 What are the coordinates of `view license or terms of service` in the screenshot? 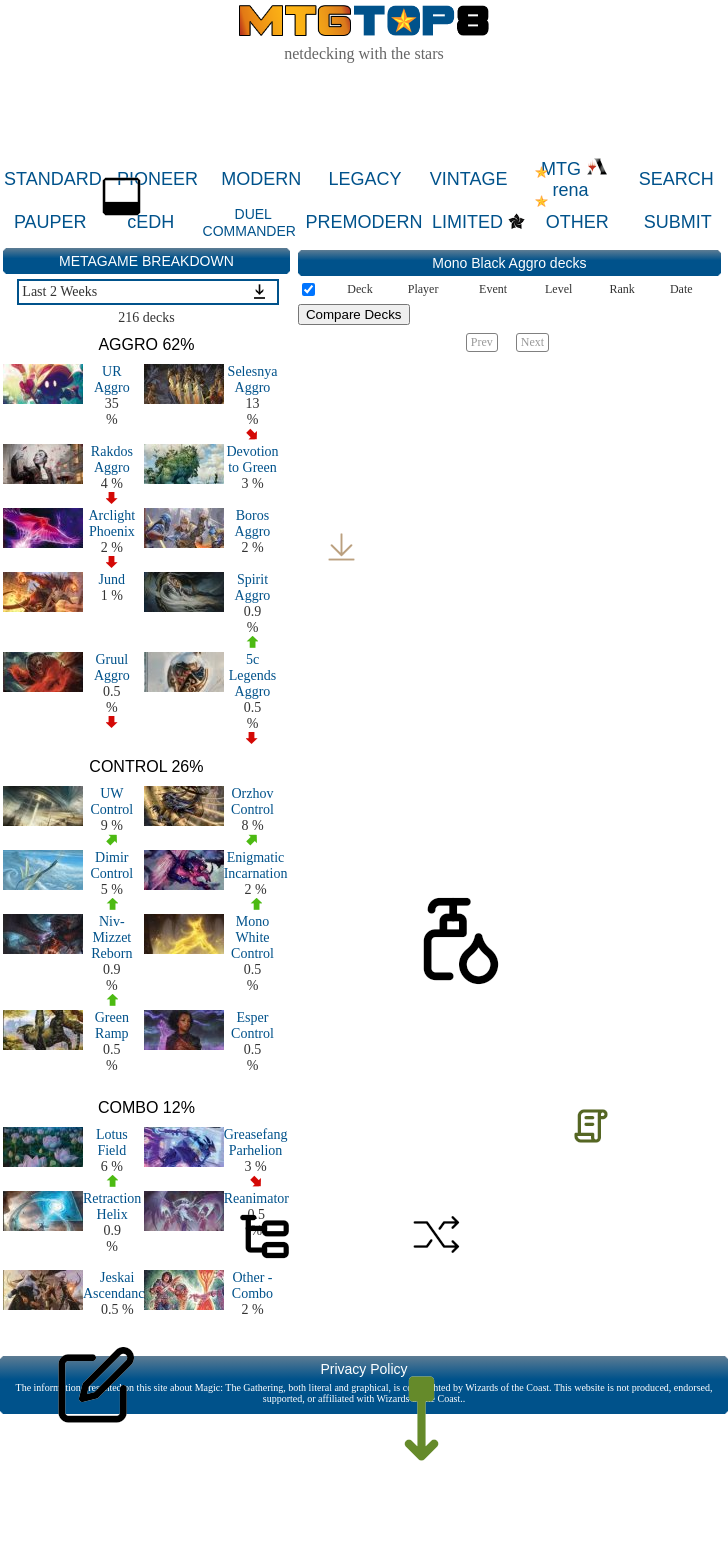 It's located at (591, 1126).